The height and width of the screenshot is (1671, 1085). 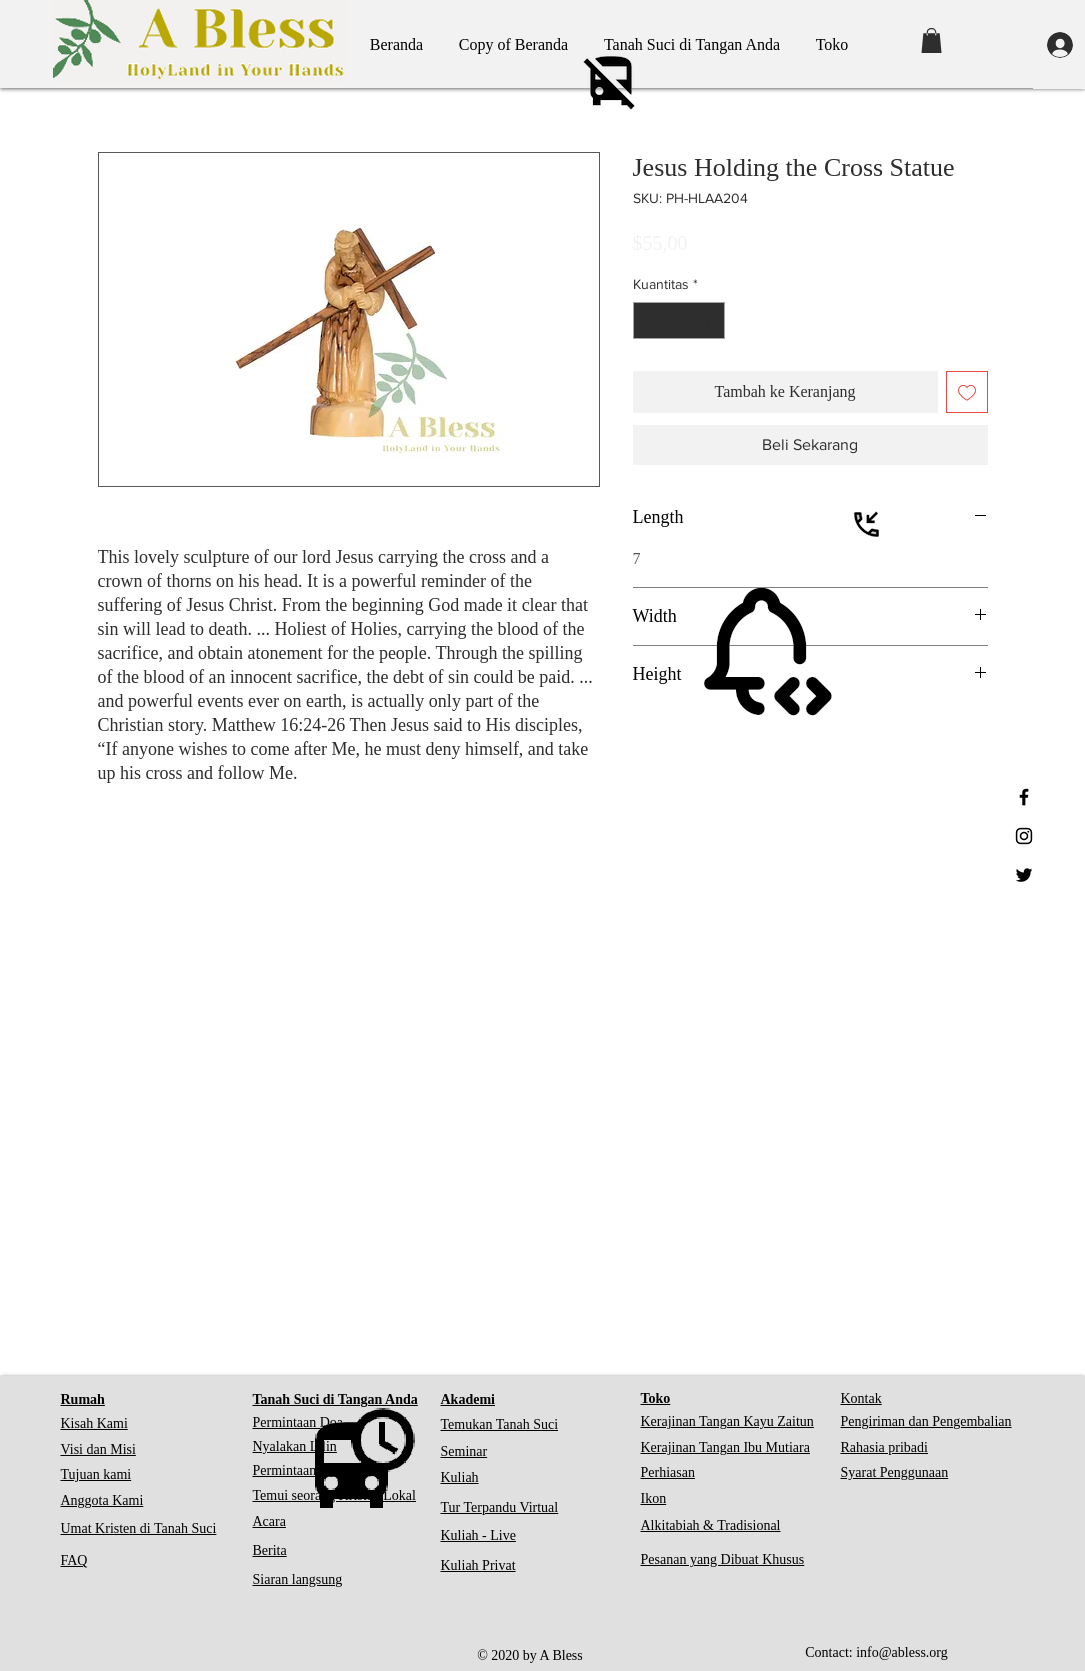 What do you see at coordinates (365, 1458) in the screenshot?
I see `view departure times for transit` at bounding box center [365, 1458].